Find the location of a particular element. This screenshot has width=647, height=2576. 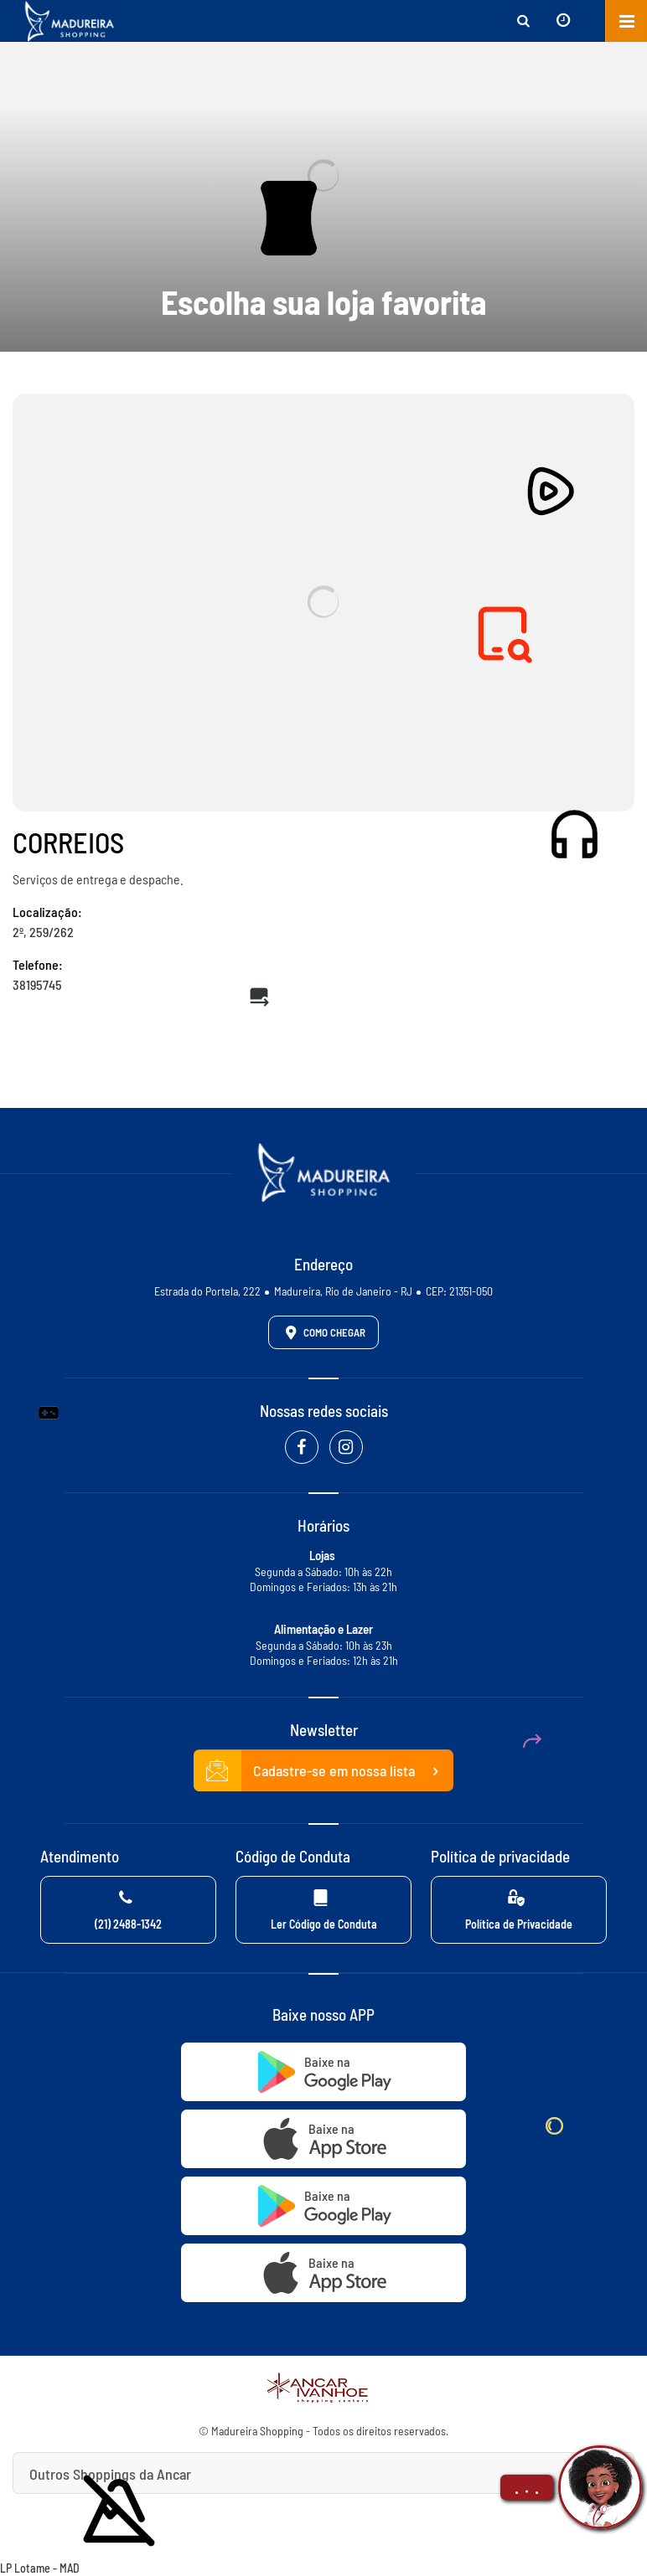

image unavailable or cannot be displayed is located at coordinates (119, 2511).